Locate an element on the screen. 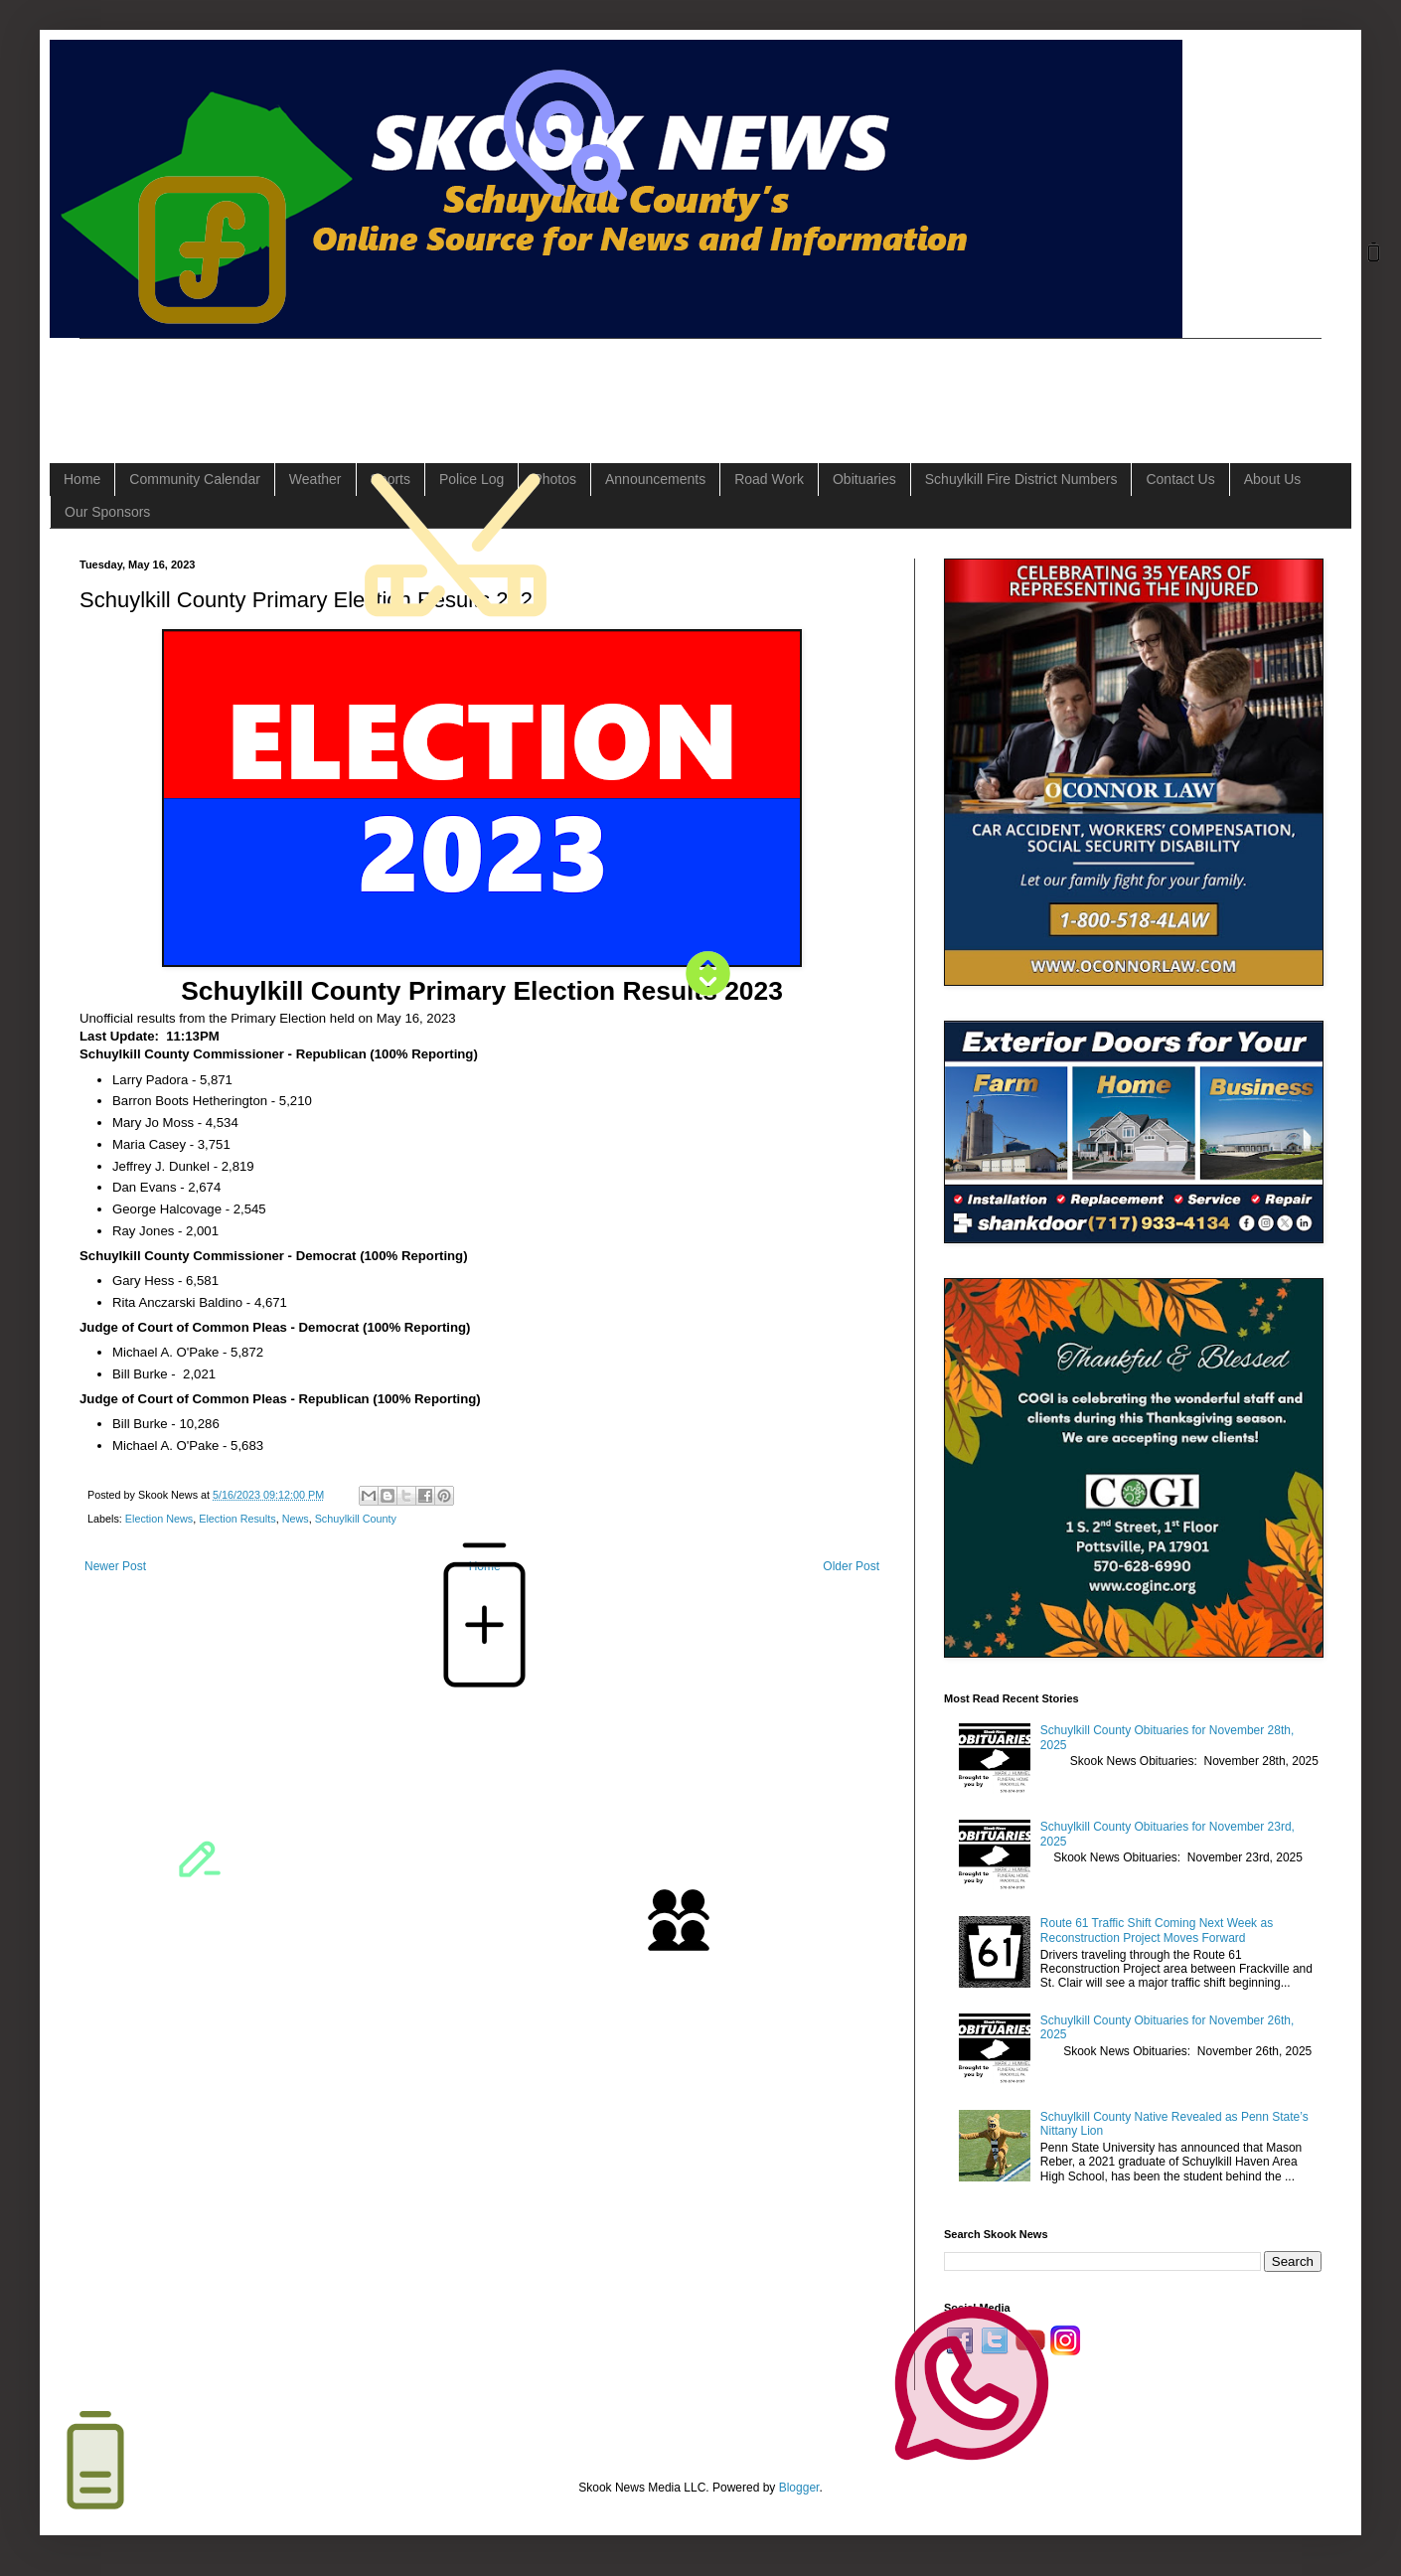  search for a location on the map is located at coordinates (558, 131).